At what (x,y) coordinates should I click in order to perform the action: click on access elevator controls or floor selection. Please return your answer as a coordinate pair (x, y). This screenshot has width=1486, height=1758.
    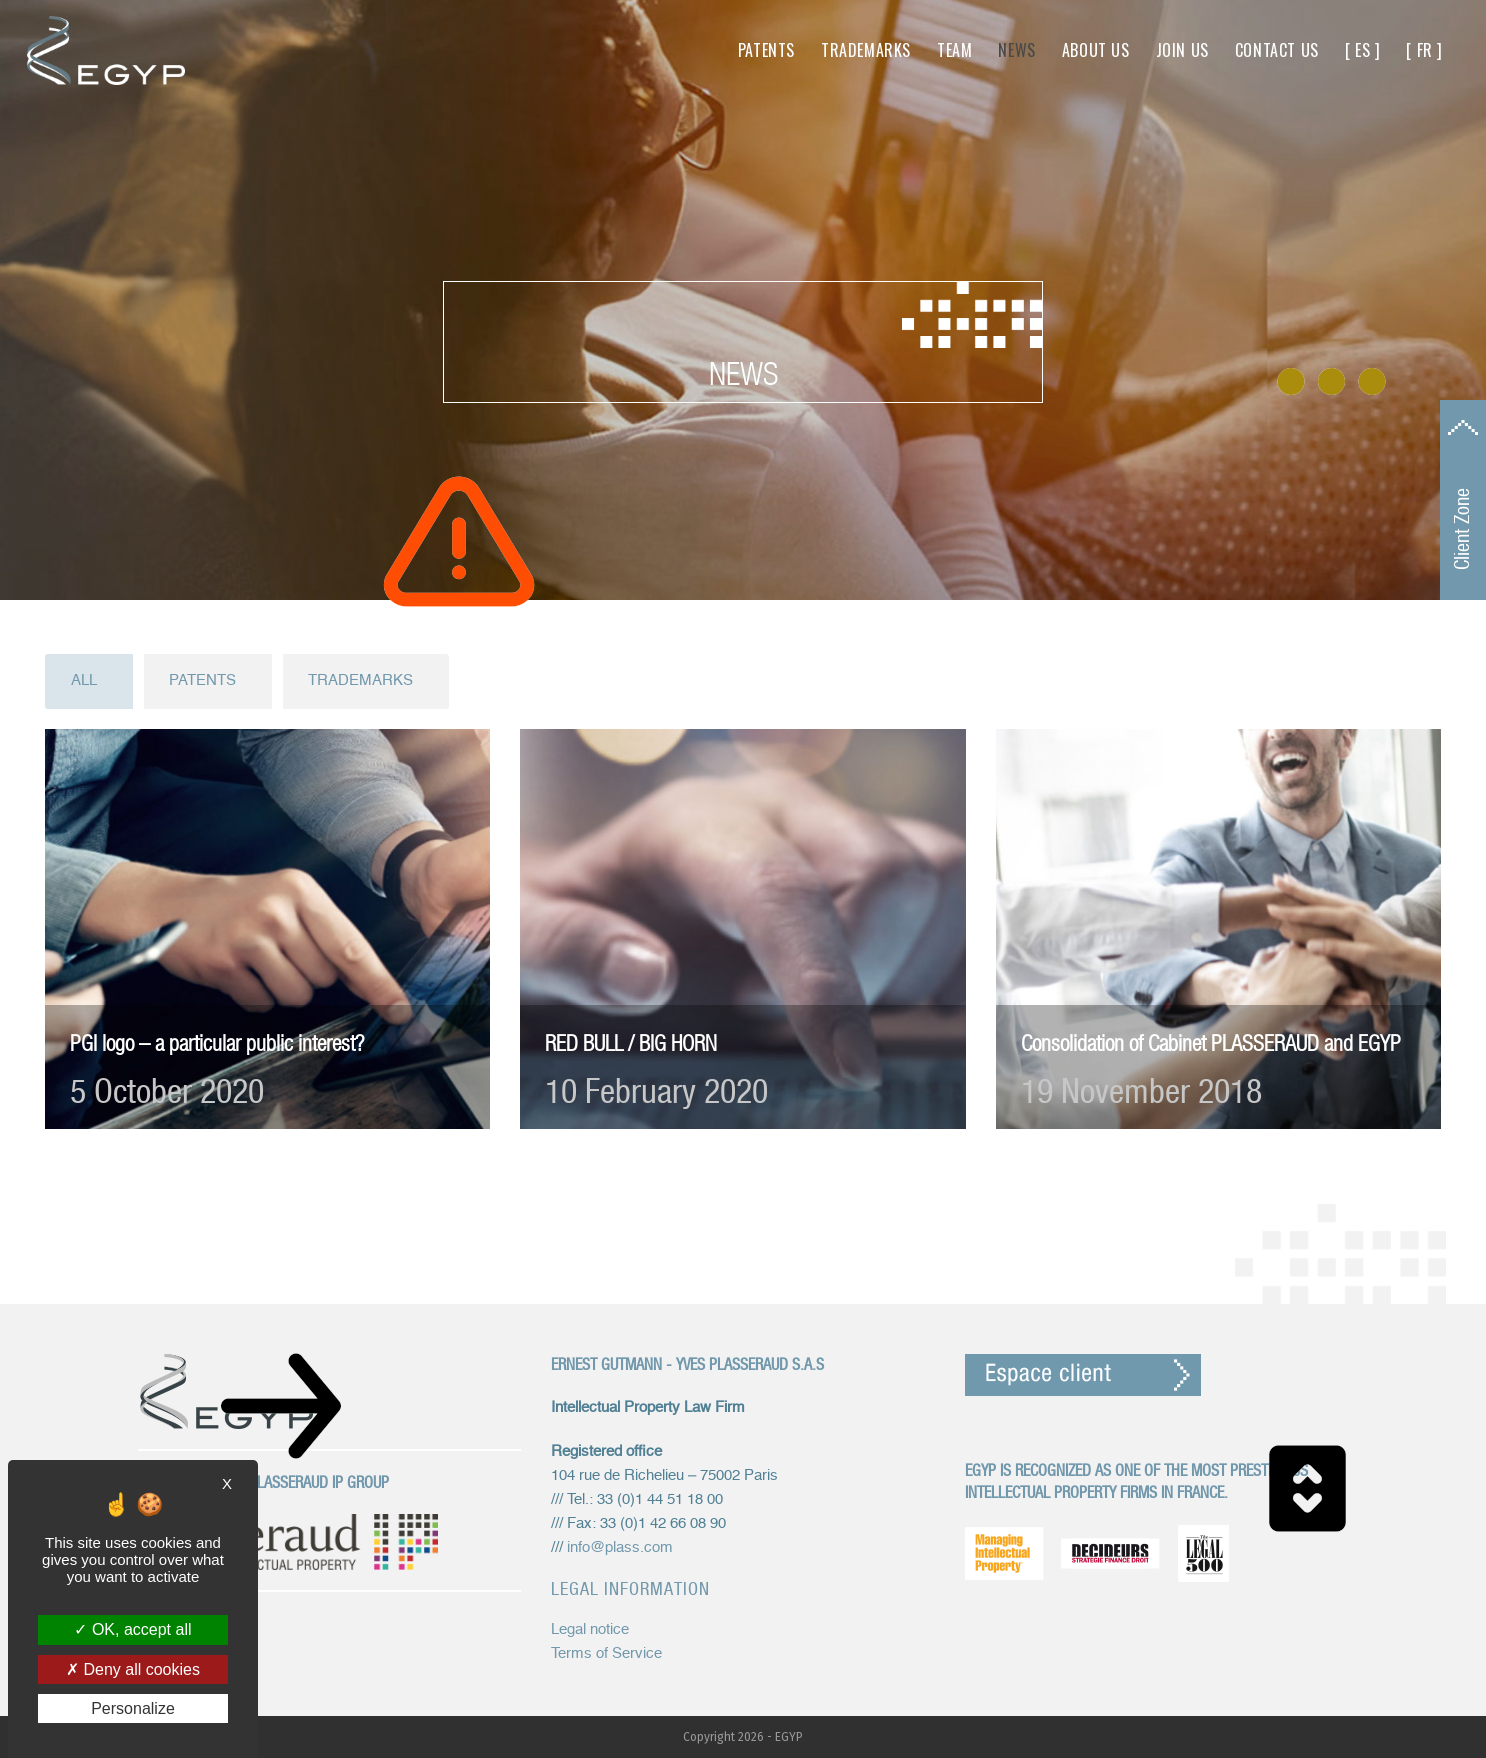
    Looking at the image, I should click on (1307, 1488).